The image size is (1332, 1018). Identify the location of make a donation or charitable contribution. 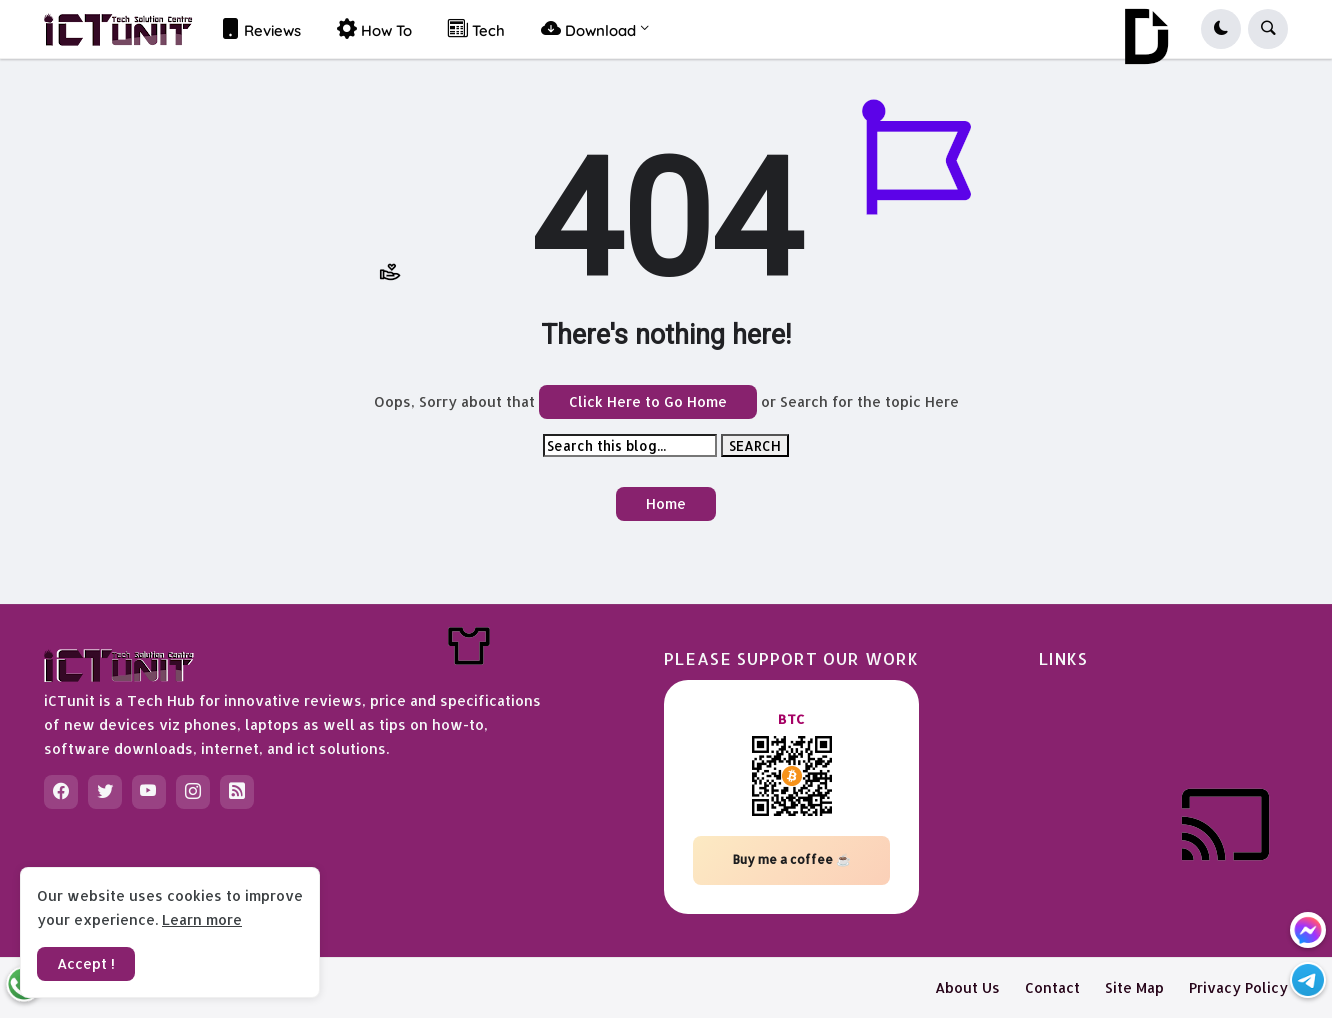
(390, 272).